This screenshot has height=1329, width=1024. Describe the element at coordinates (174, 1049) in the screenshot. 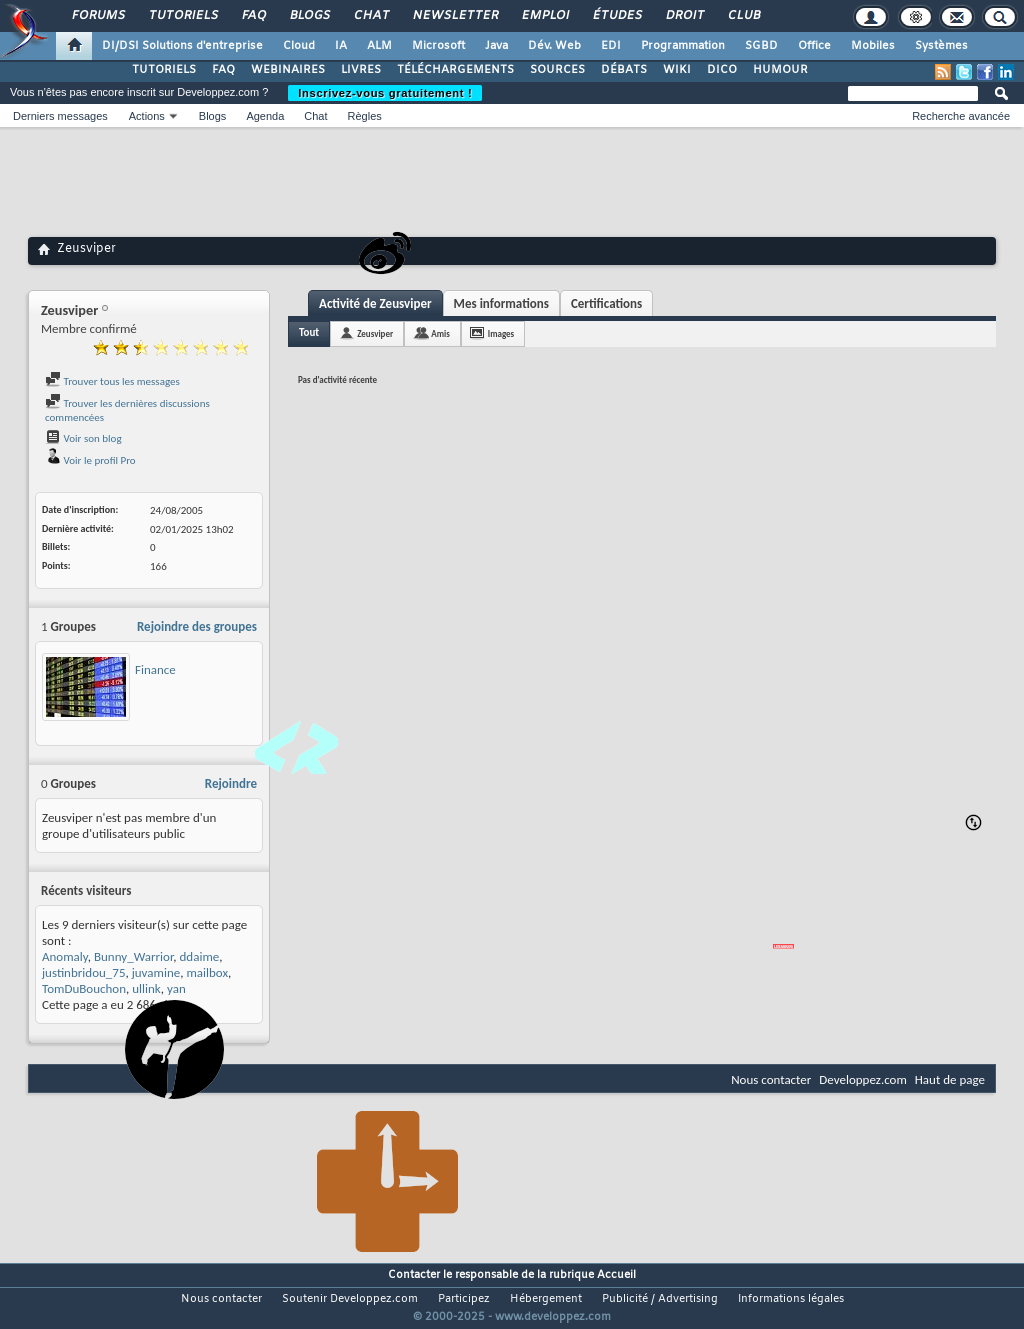

I see `sidekiq background job processing service logo` at that location.